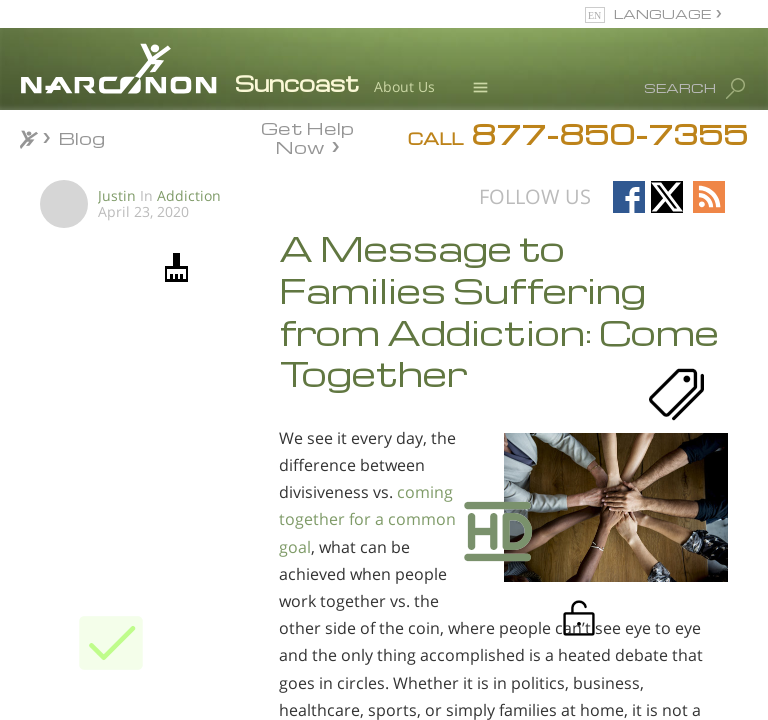 This screenshot has height=720, width=768. I want to click on view tags or labels, so click(676, 394).